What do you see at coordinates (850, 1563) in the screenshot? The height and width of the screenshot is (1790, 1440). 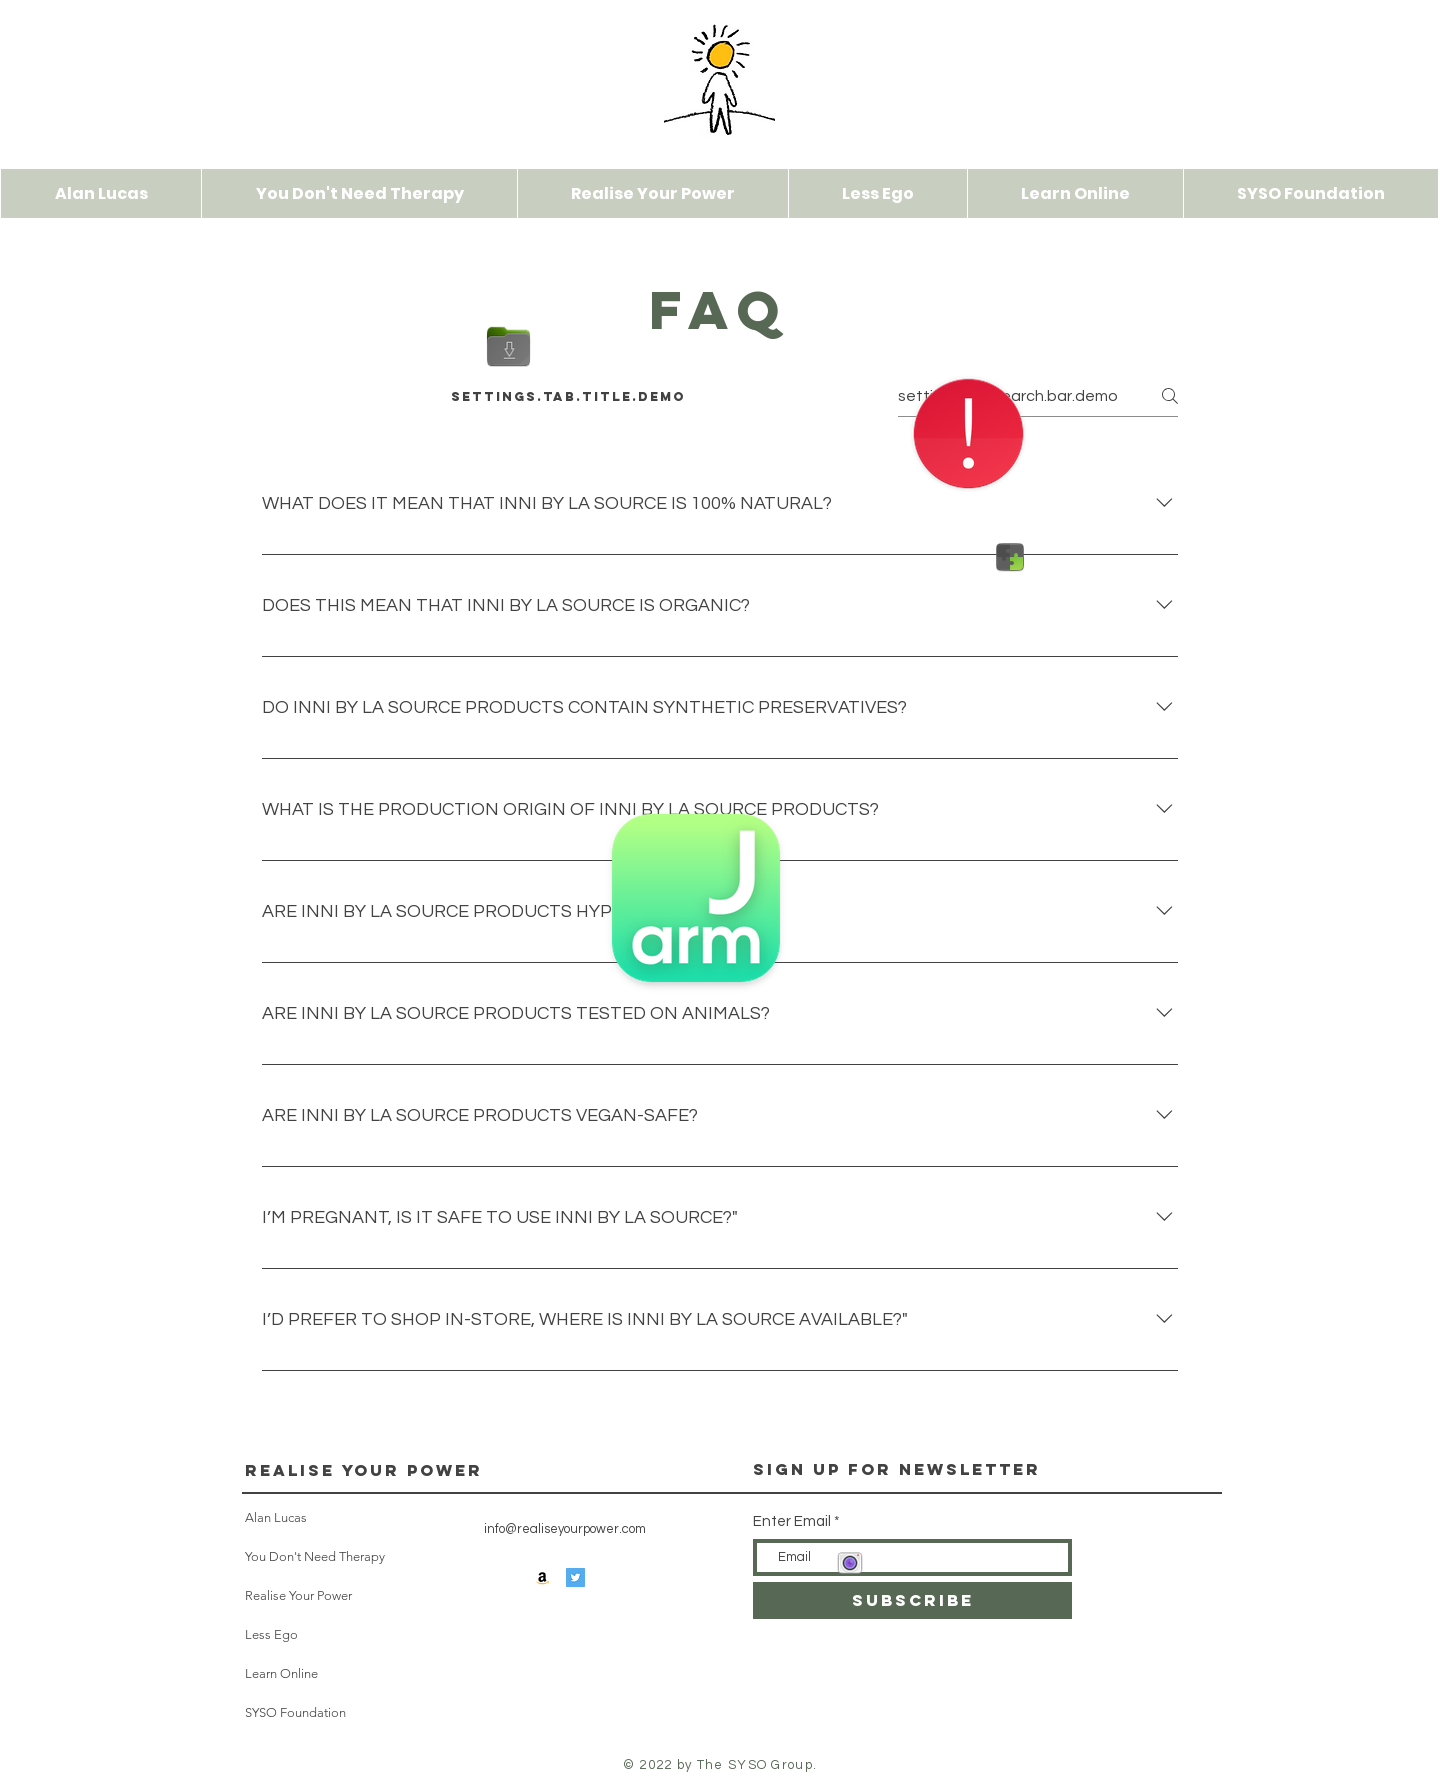 I see `open cheese webcam application` at bounding box center [850, 1563].